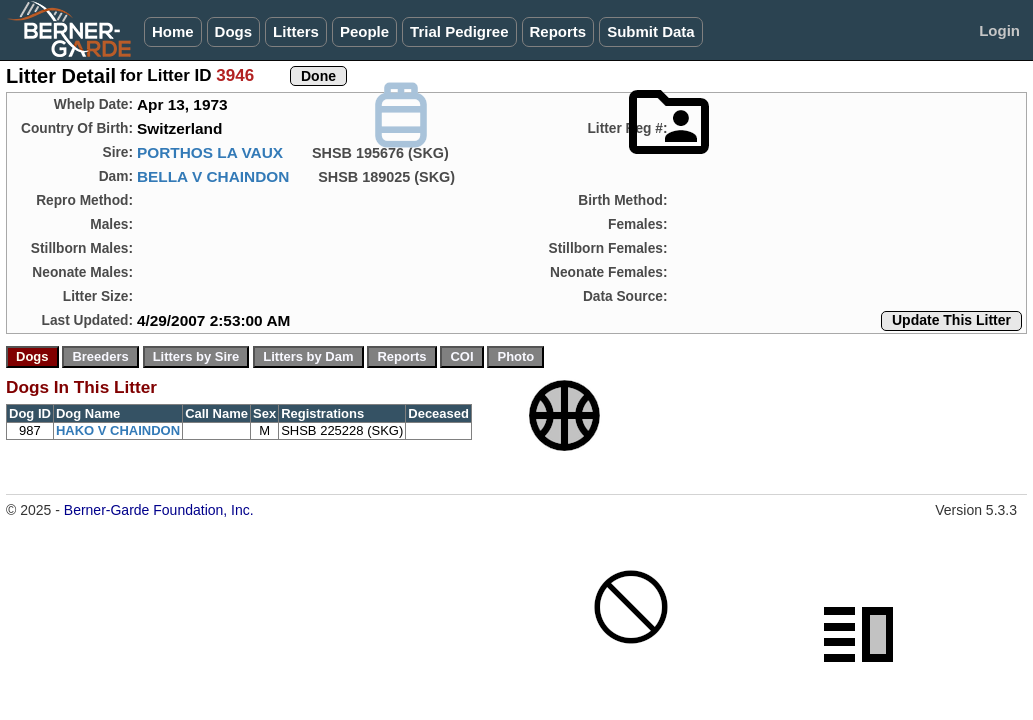  What do you see at coordinates (401, 115) in the screenshot?
I see `view or manage stored items` at bounding box center [401, 115].